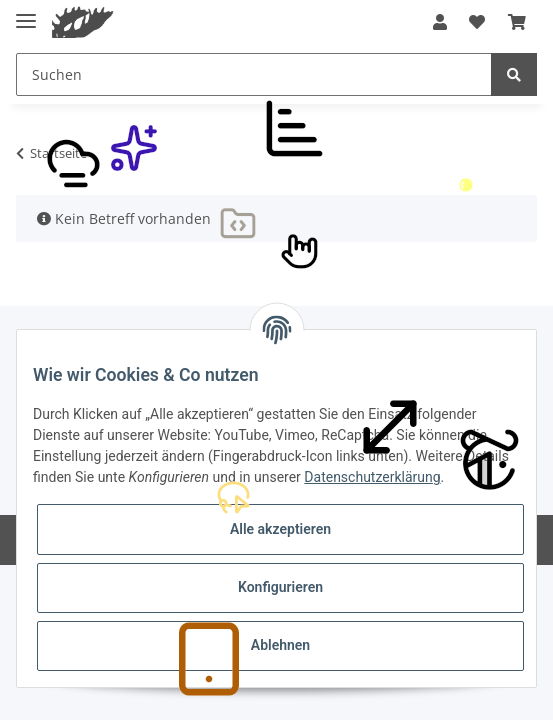 The width and height of the screenshot is (553, 720). Describe the element at coordinates (238, 224) in the screenshot. I see `open code files directory` at that location.